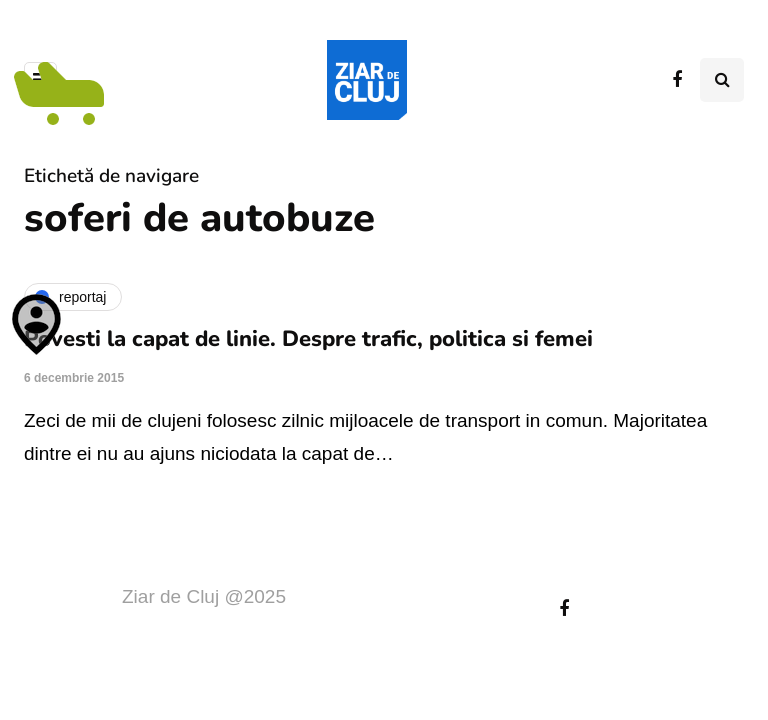 The width and height of the screenshot is (768, 720). What do you see at coordinates (36, 324) in the screenshot?
I see `view a person's location on the map` at bounding box center [36, 324].